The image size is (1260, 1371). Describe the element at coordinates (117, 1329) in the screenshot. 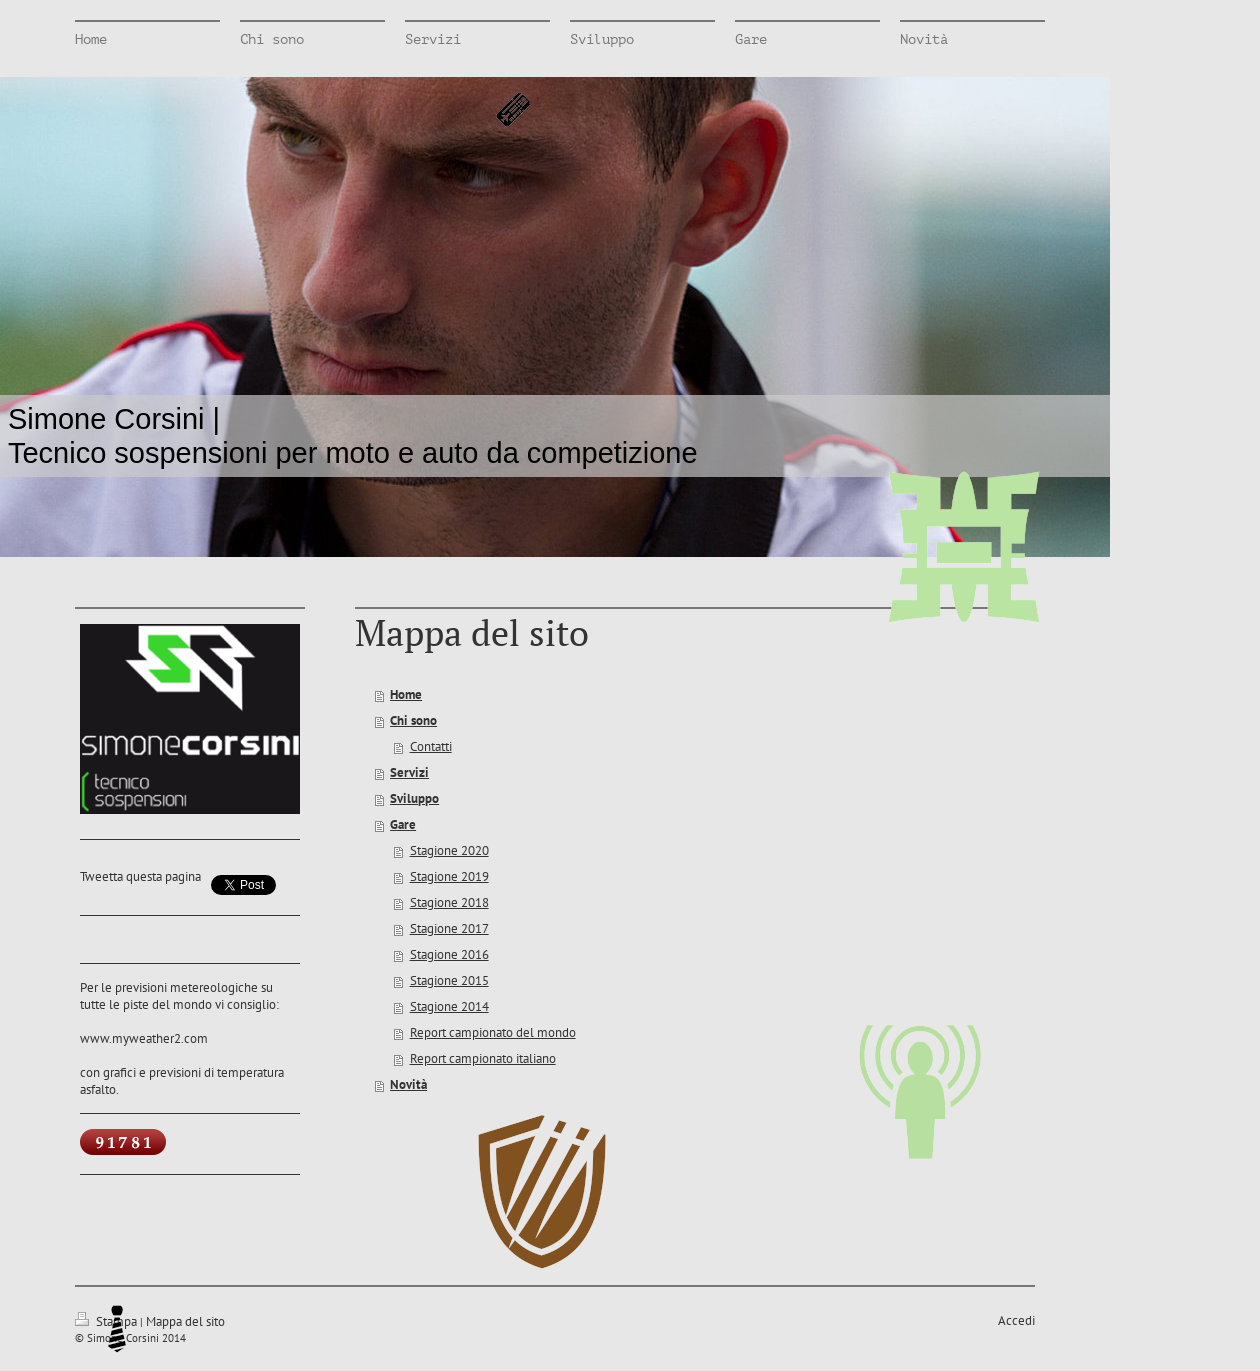

I see `formal or business dress code indicator` at that location.